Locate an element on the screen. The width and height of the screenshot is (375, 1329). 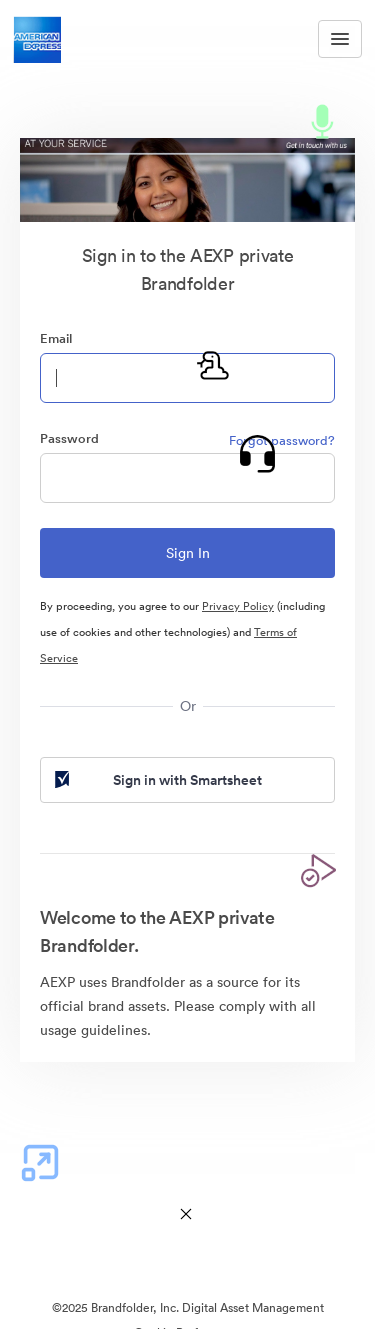
maximize window to full screen is located at coordinates (41, 1162).